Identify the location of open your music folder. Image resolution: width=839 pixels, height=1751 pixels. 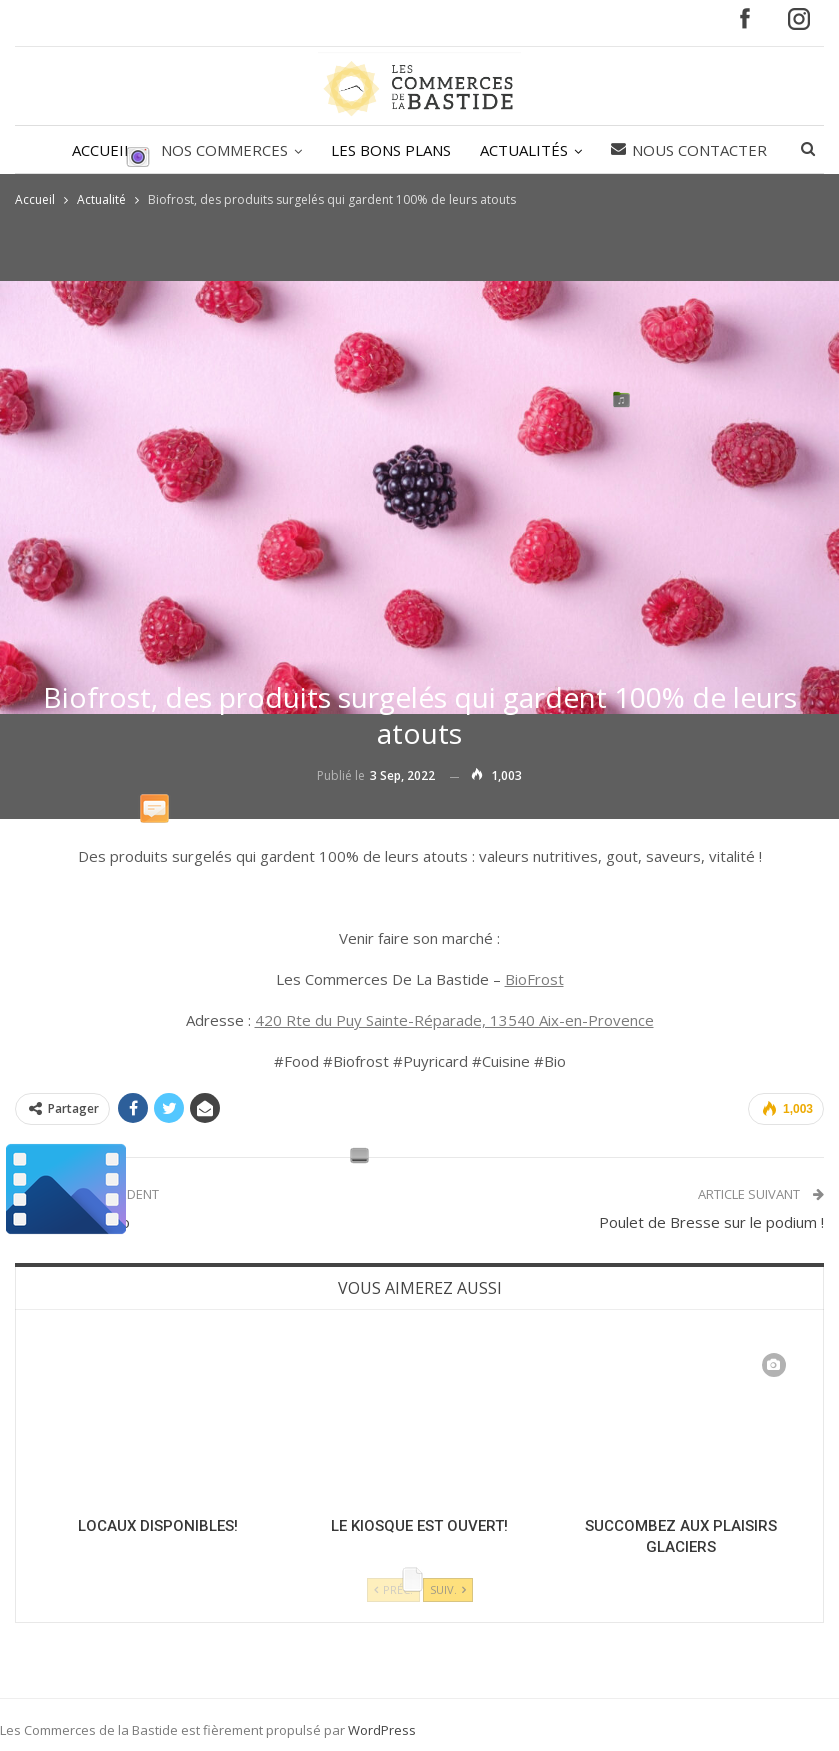
(621, 399).